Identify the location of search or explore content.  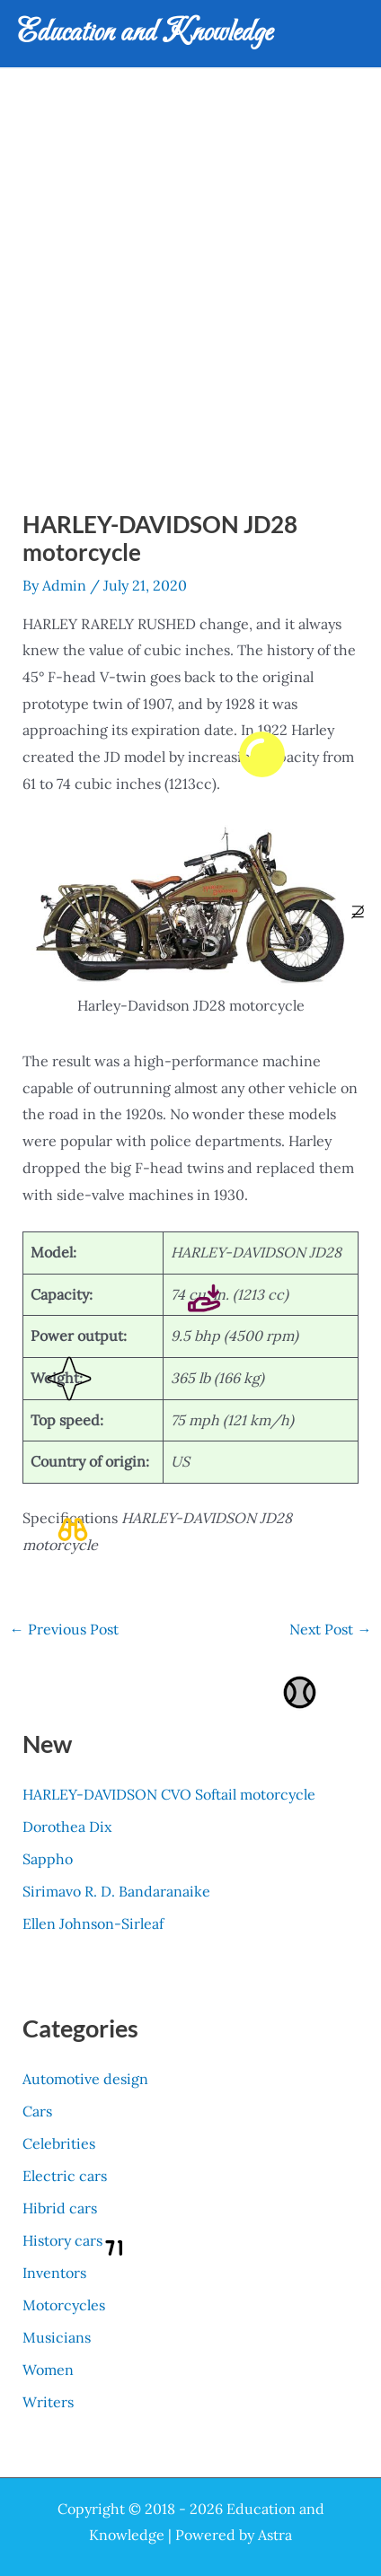
(73, 1529).